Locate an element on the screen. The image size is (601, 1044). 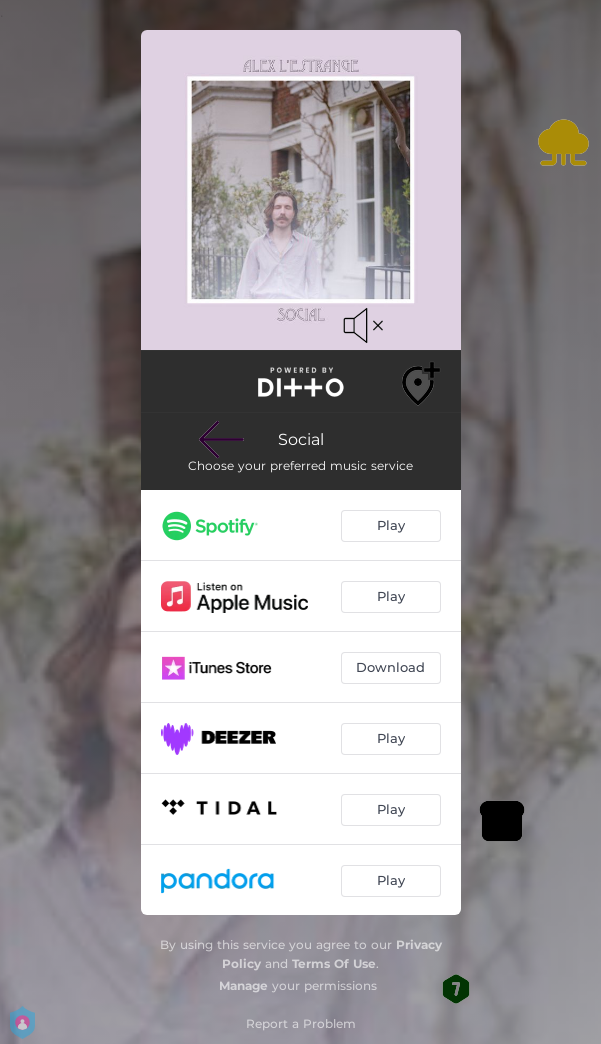
browse bakery or bread products is located at coordinates (502, 821).